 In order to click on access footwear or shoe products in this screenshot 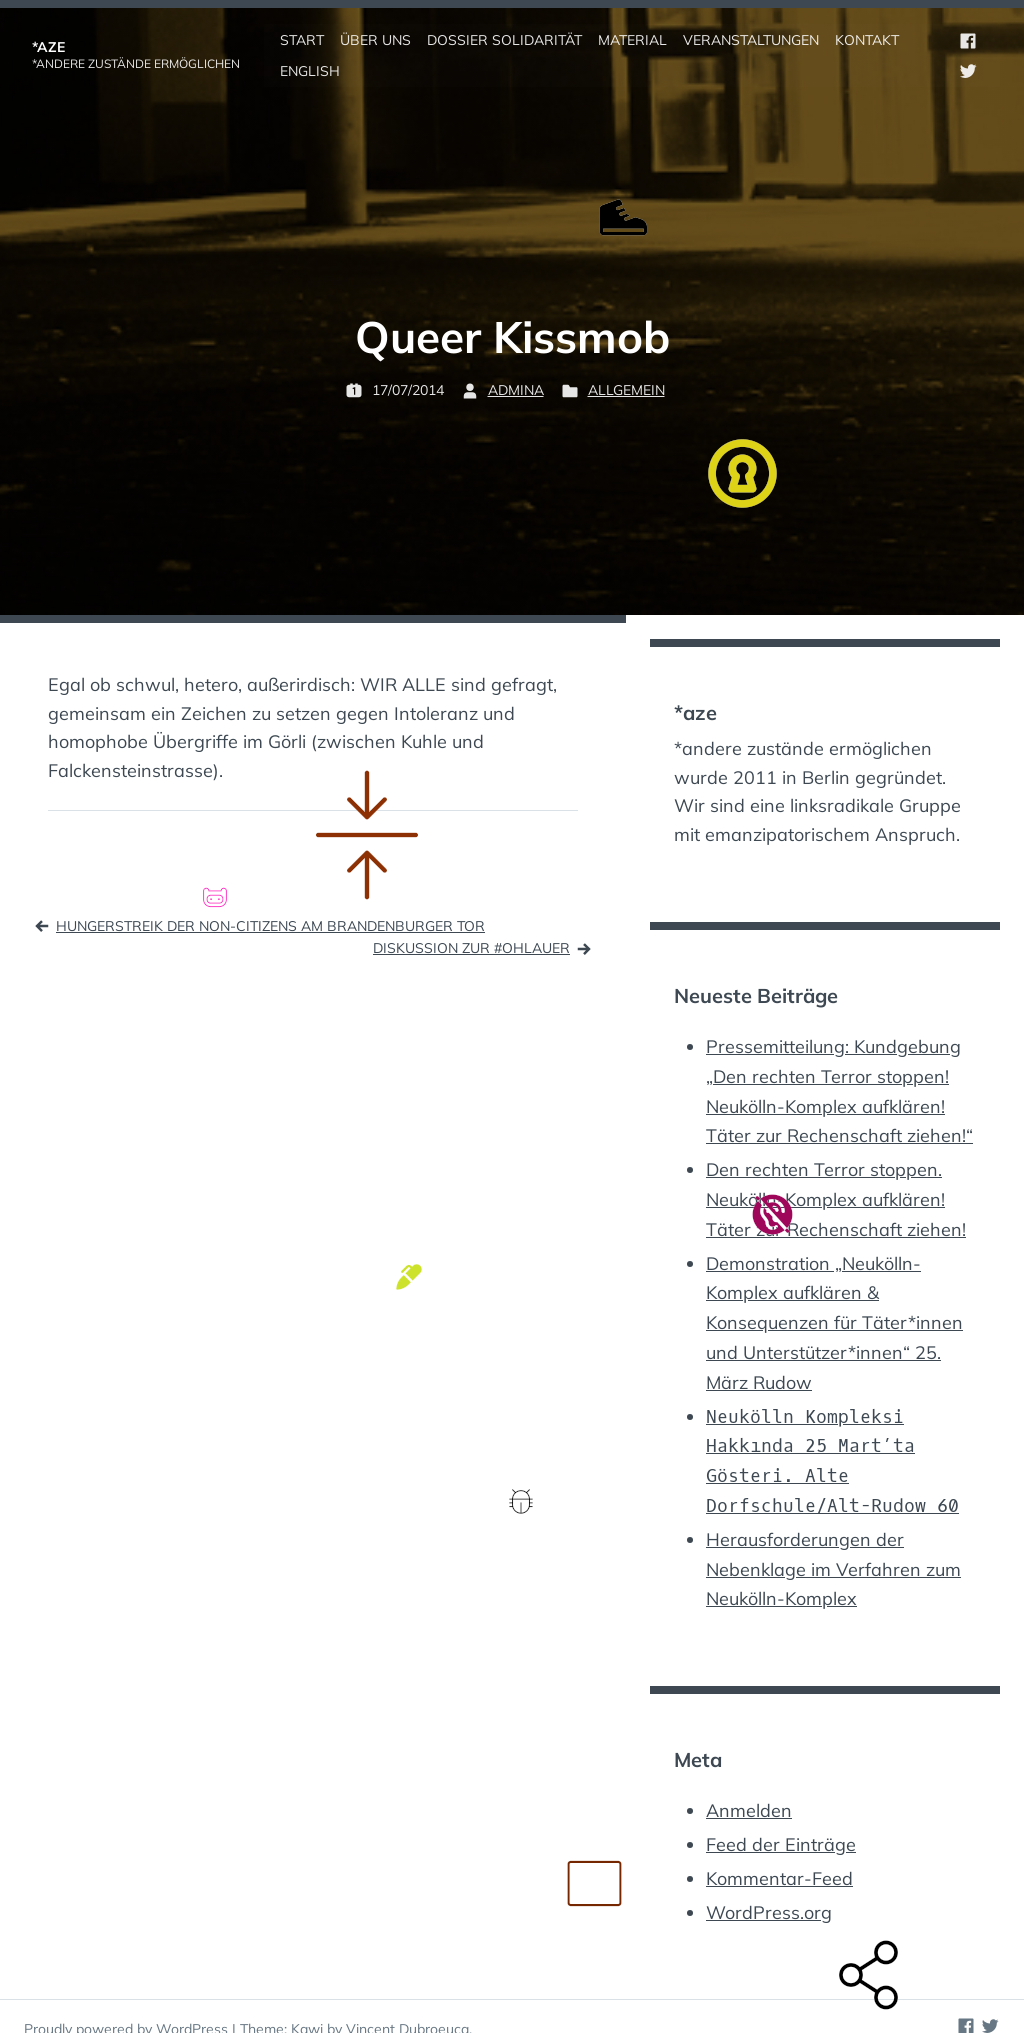, I will do `click(621, 219)`.